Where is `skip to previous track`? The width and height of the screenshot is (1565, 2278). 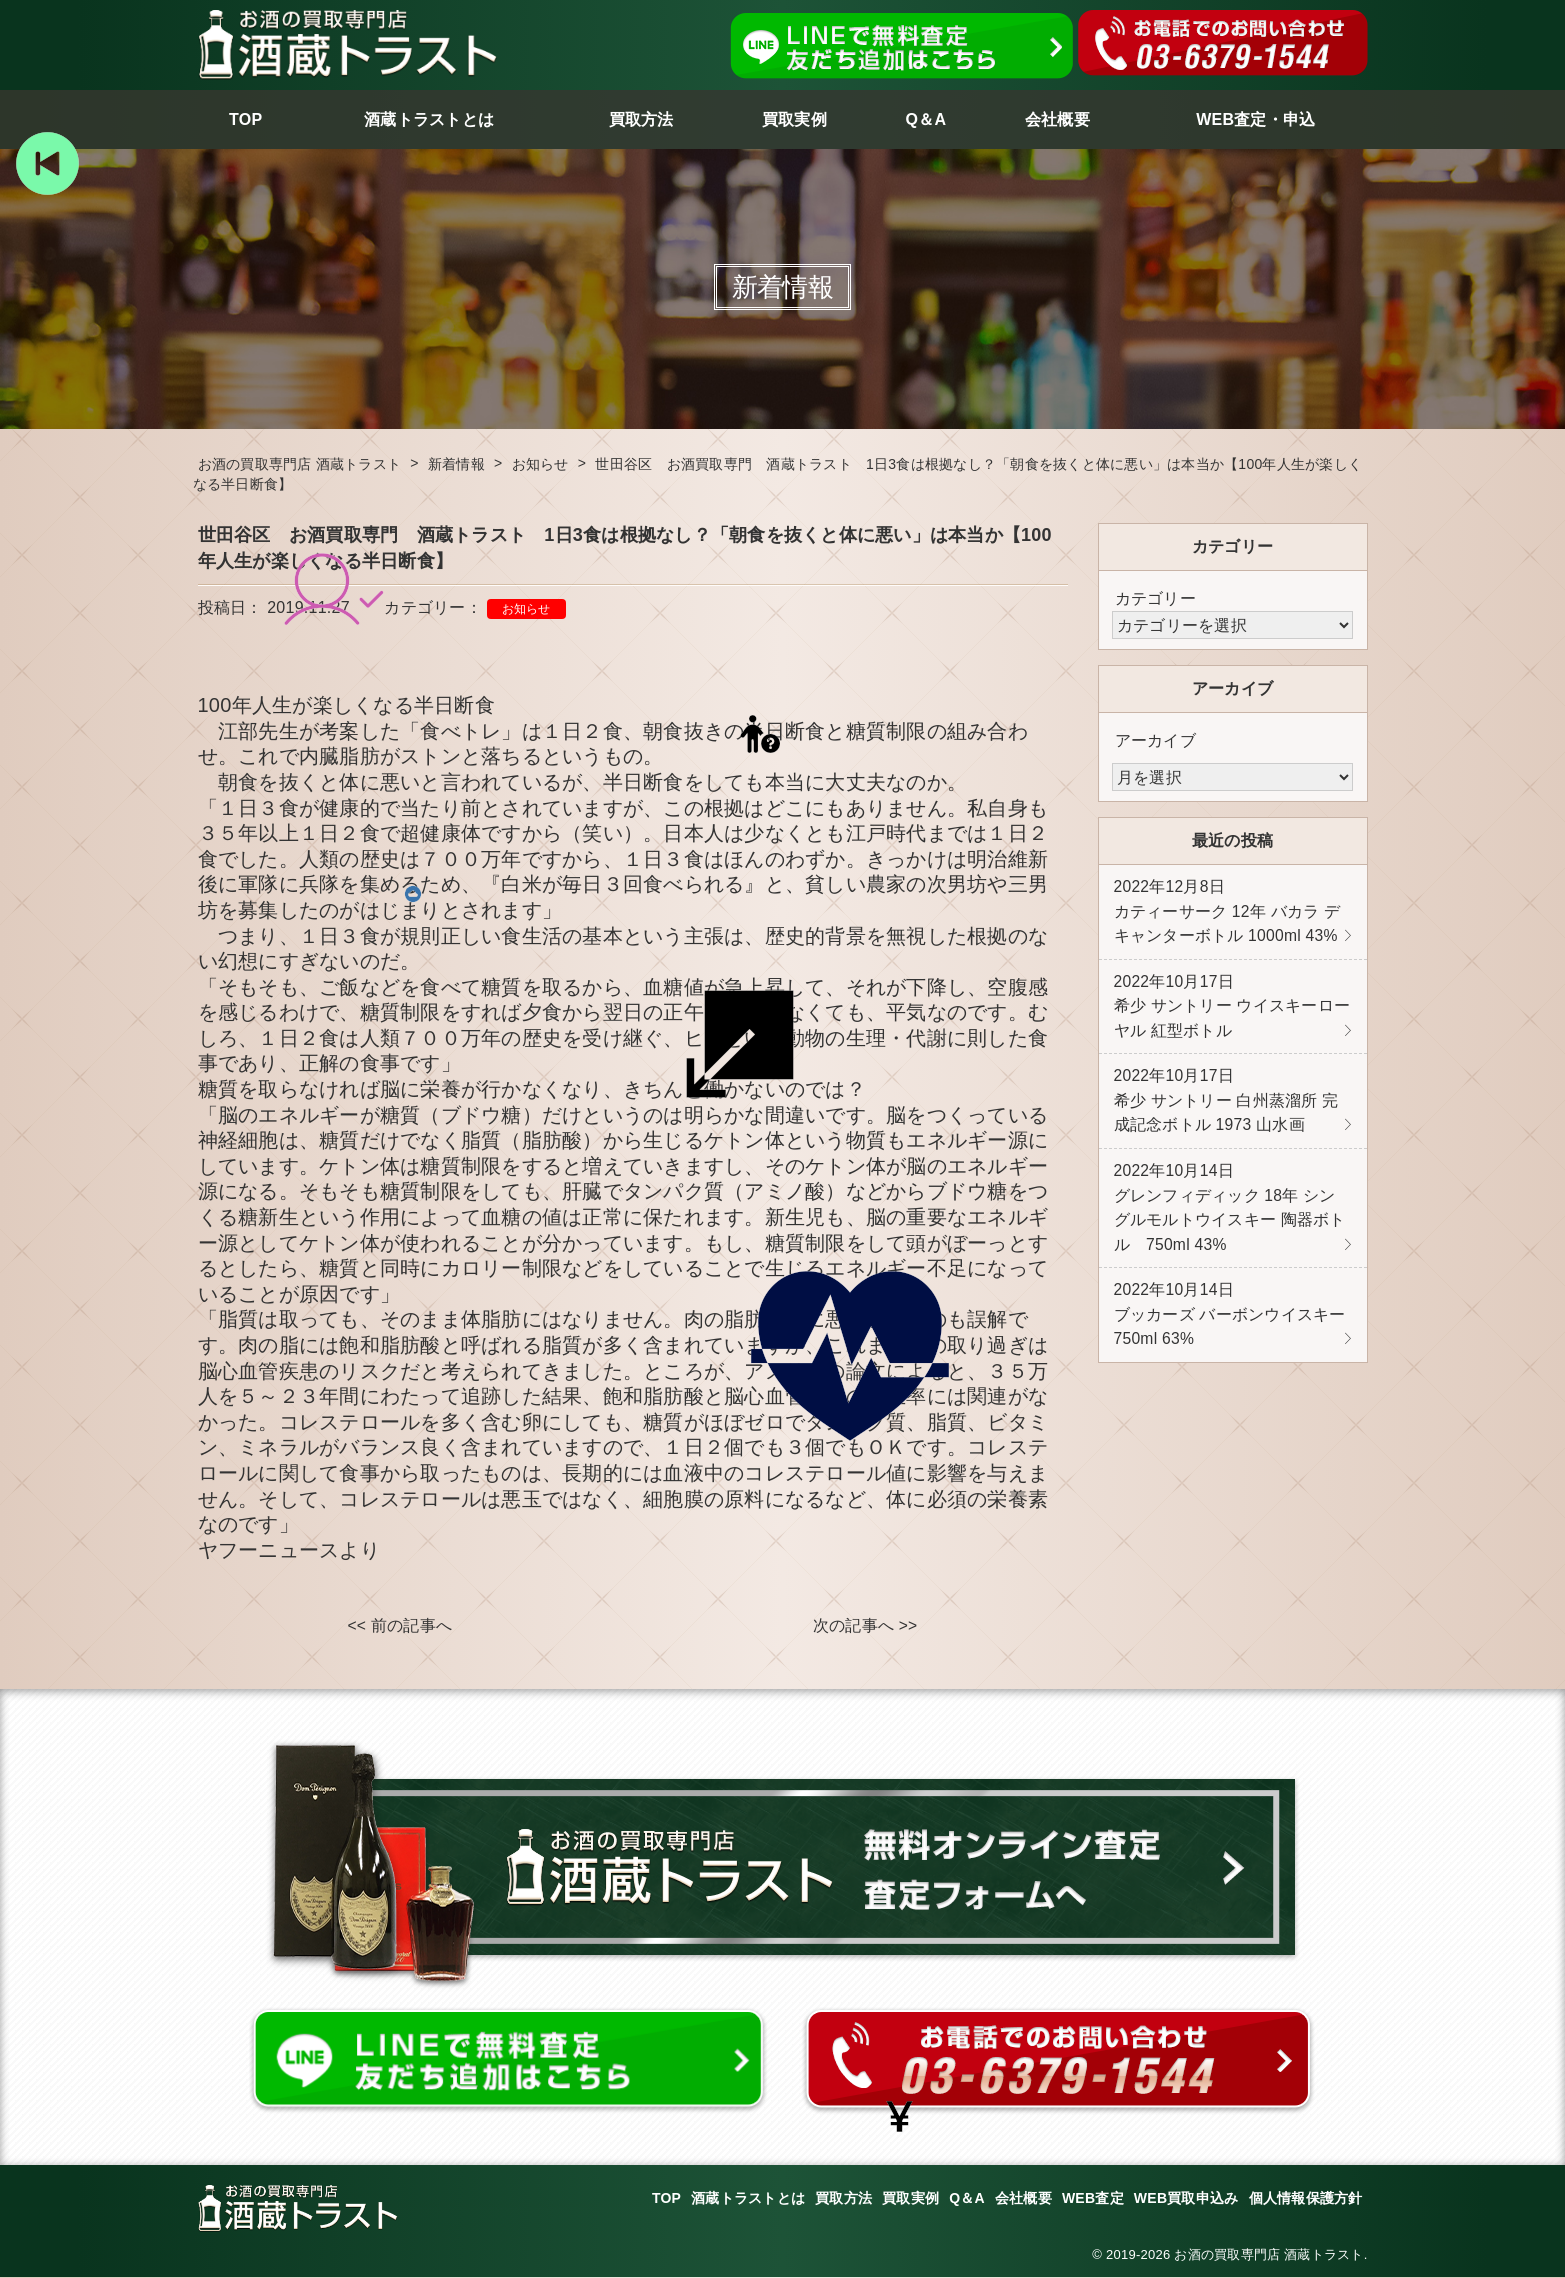 skip to previous track is located at coordinates (47, 163).